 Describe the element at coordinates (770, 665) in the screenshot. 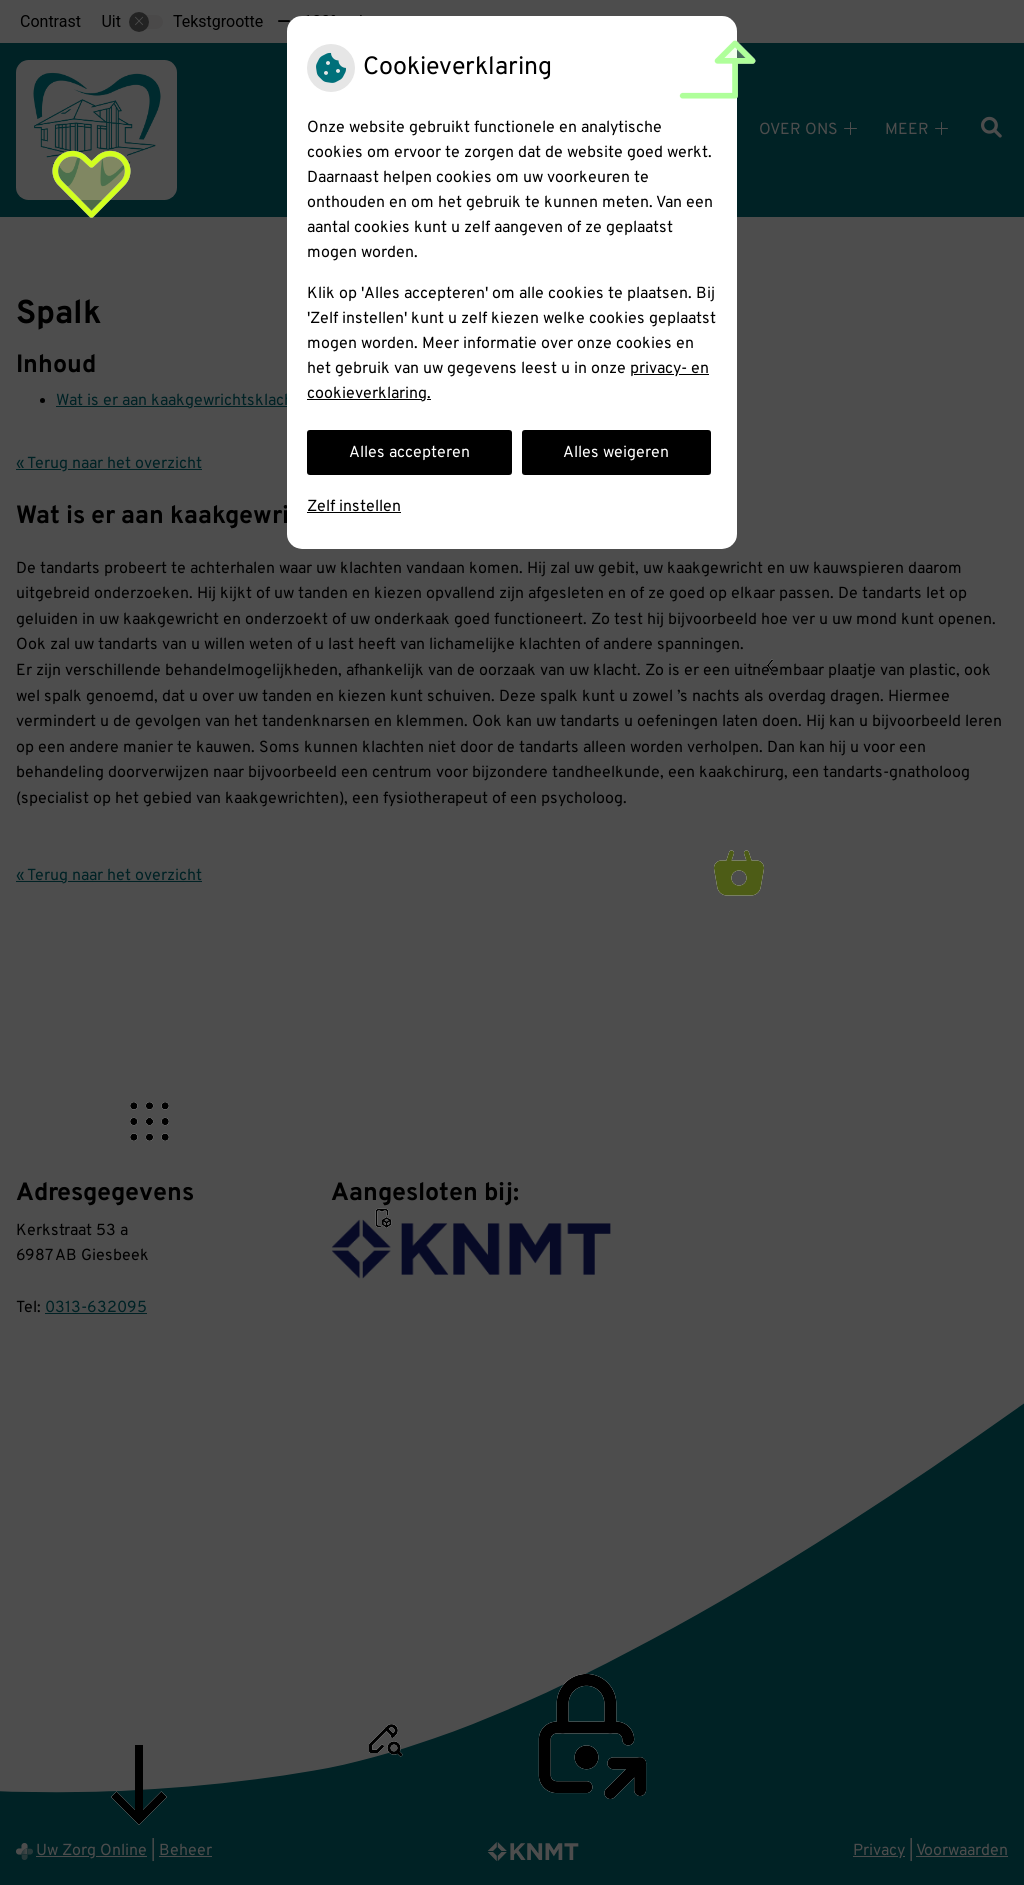

I see `go back to the previous screen` at that location.